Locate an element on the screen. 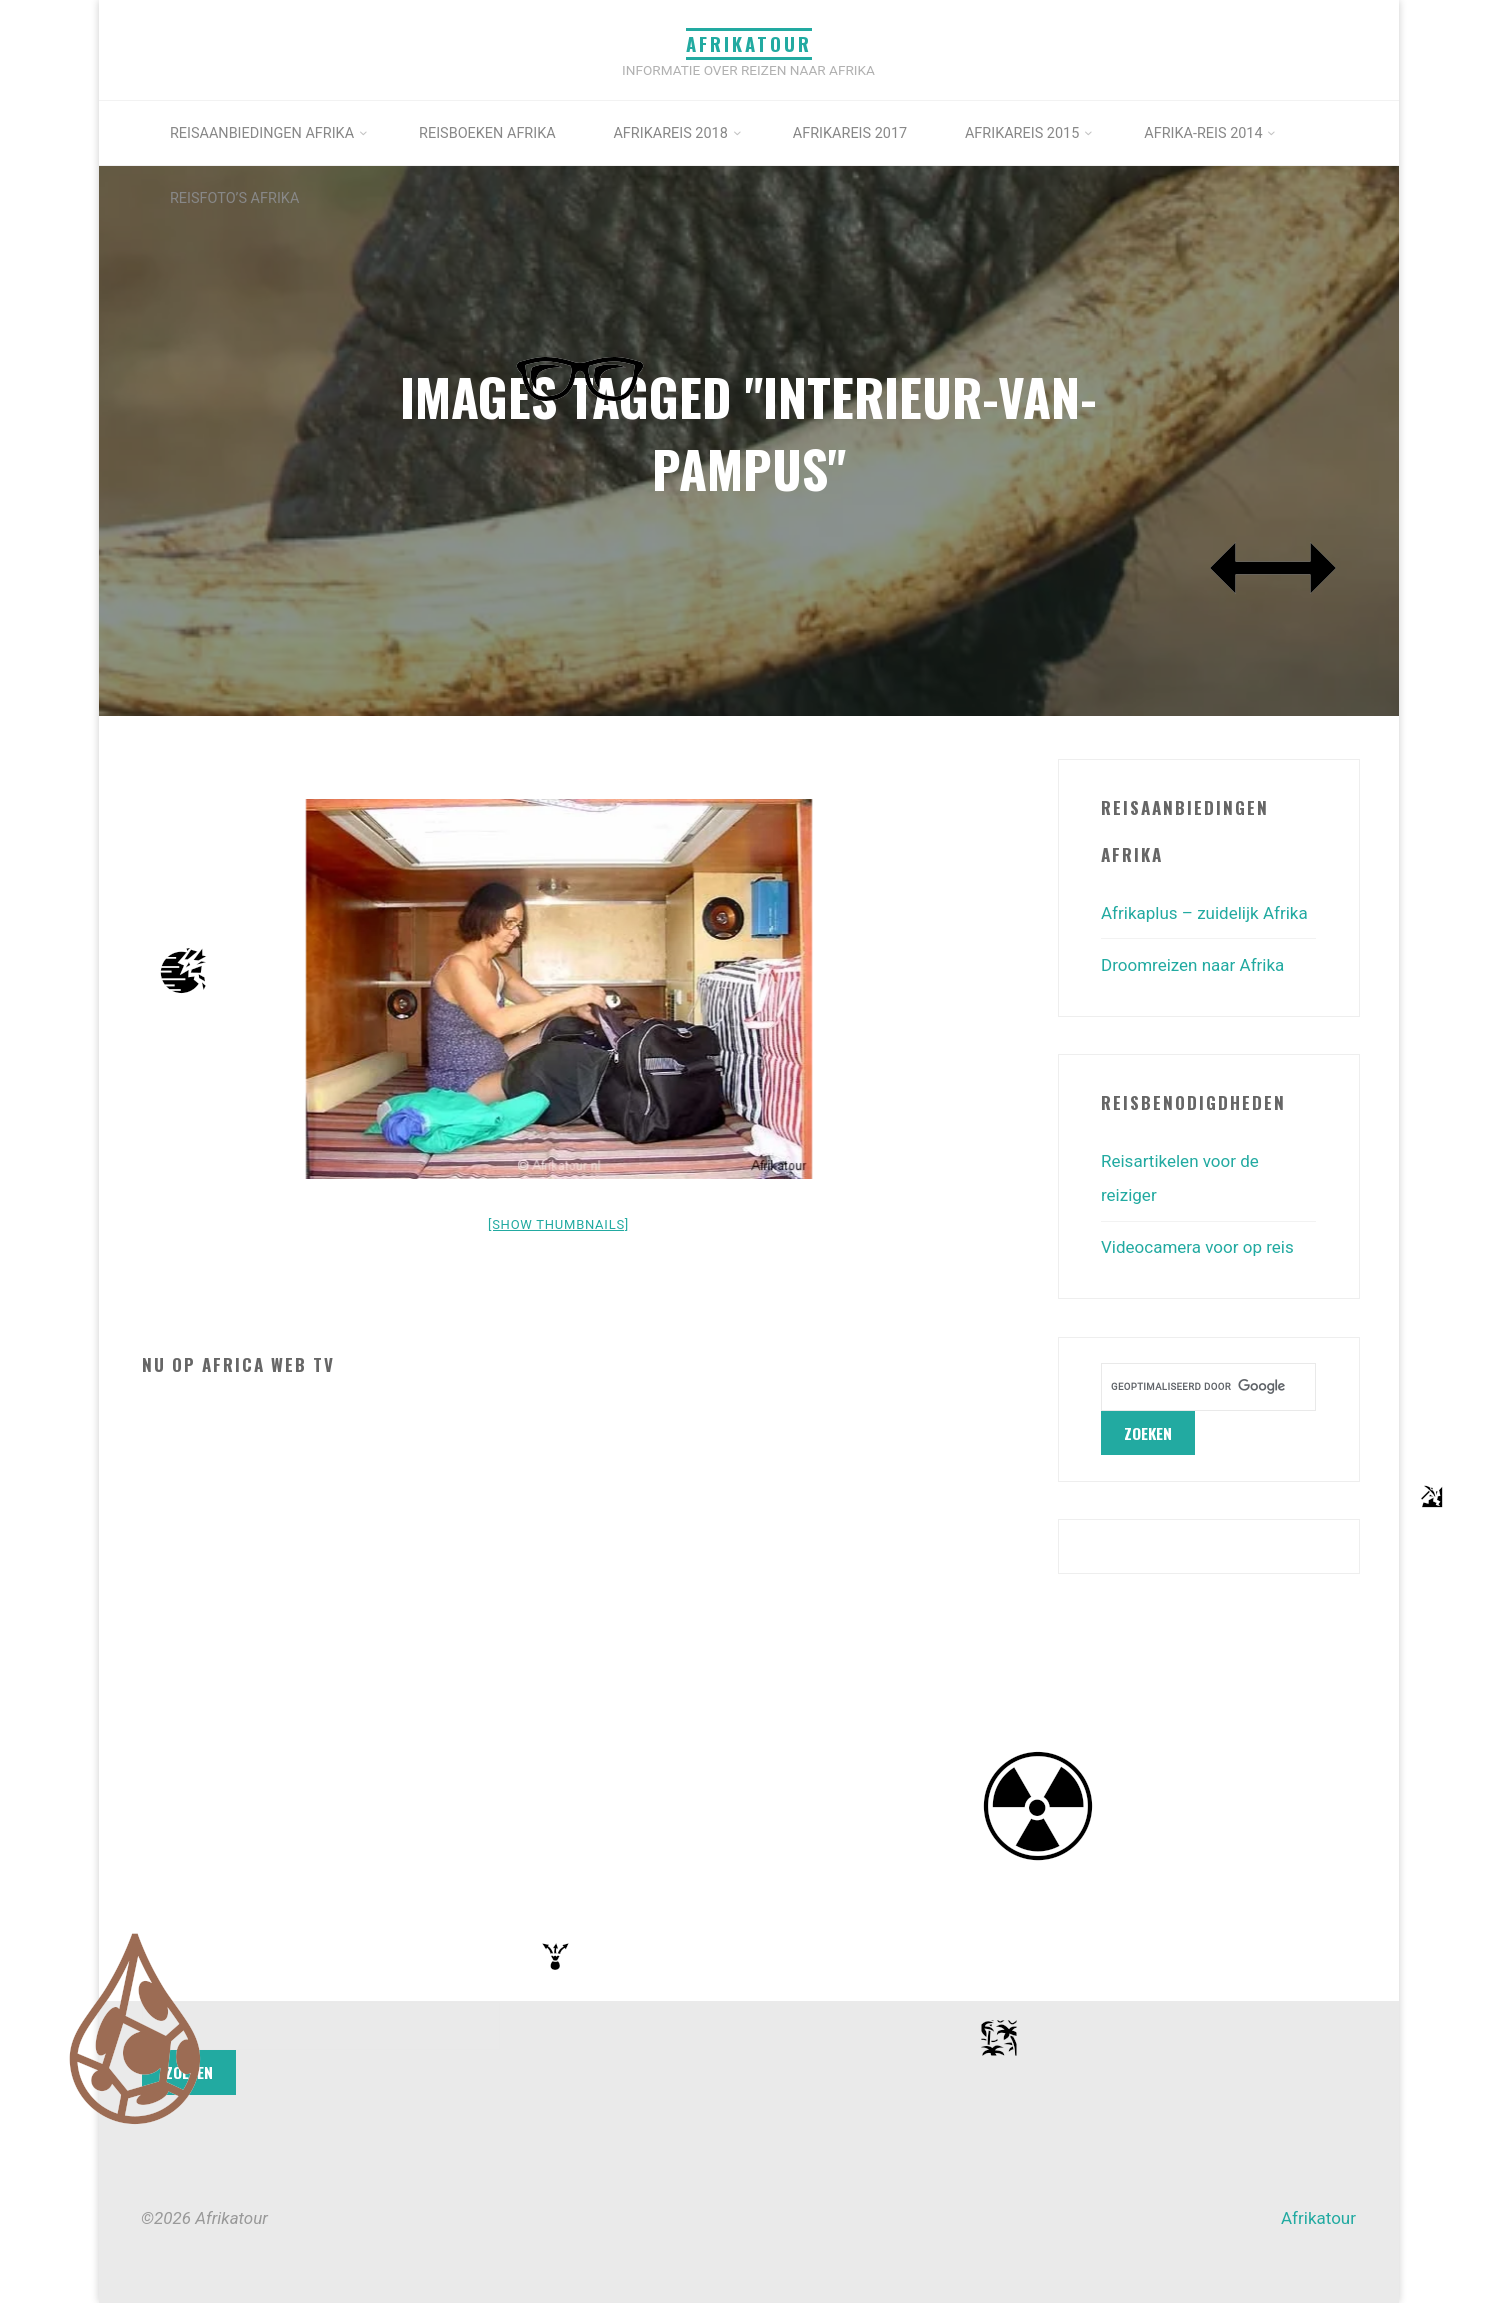 This screenshot has width=1497, height=2303. indicates catastrophic event or destruction in gameplay is located at coordinates (183, 970).